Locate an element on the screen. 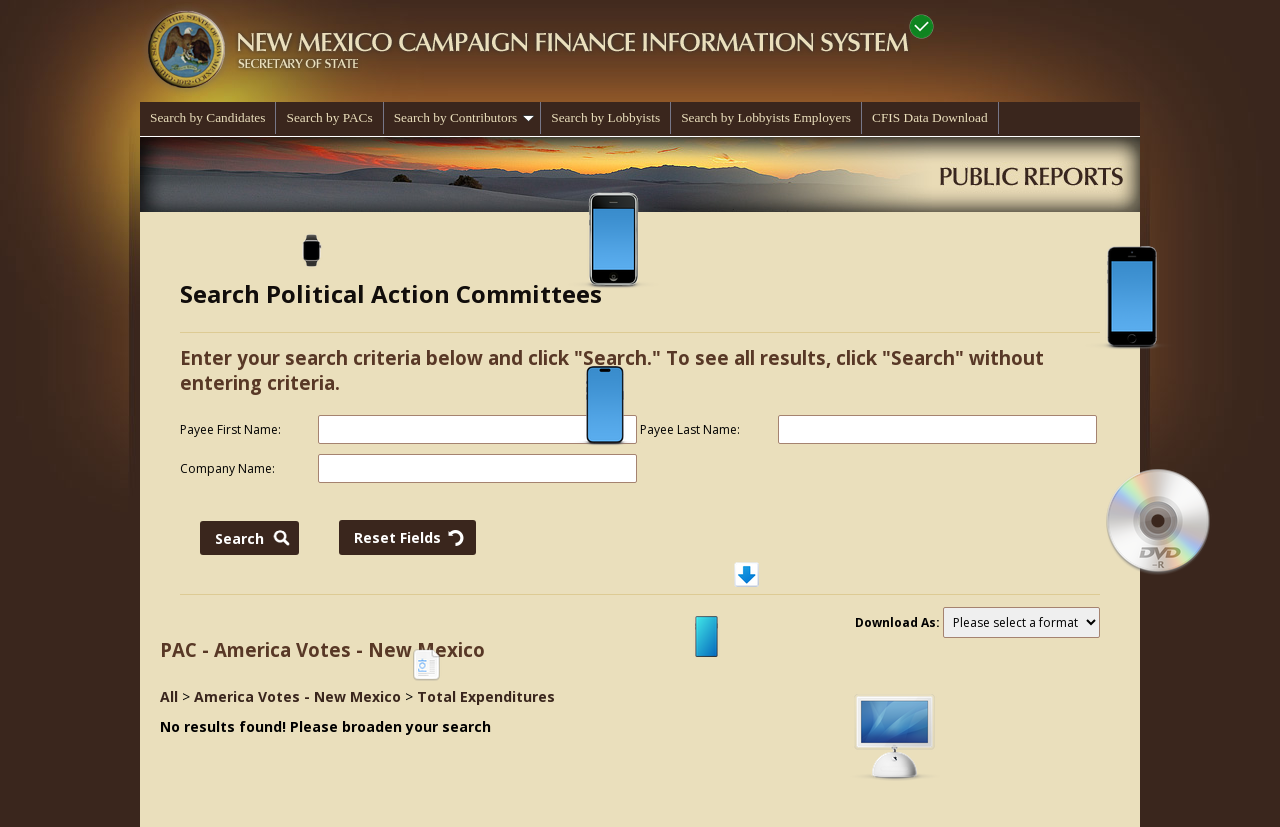 The width and height of the screenshot is (1280, 827). iPhone 15 Pro device icon is located at coordinates (605, 406).